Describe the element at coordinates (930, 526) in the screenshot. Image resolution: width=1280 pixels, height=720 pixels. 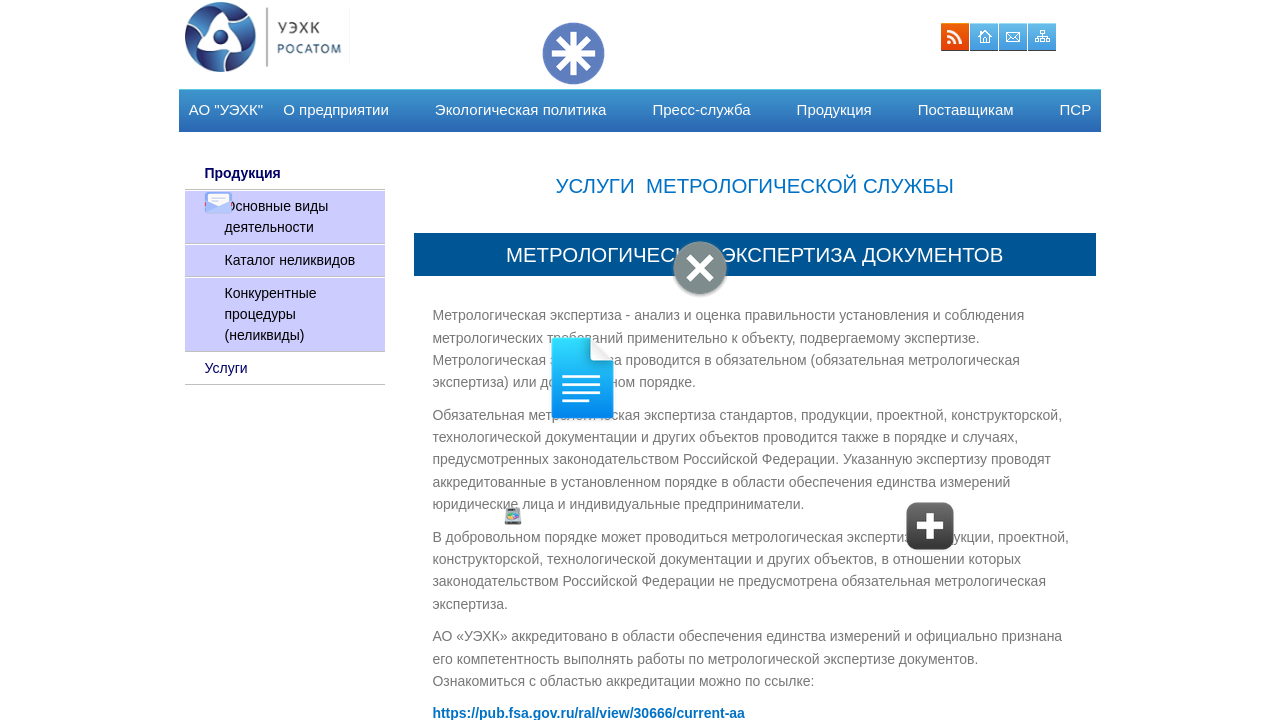
I see `open the mycanal streaming app` at that location.